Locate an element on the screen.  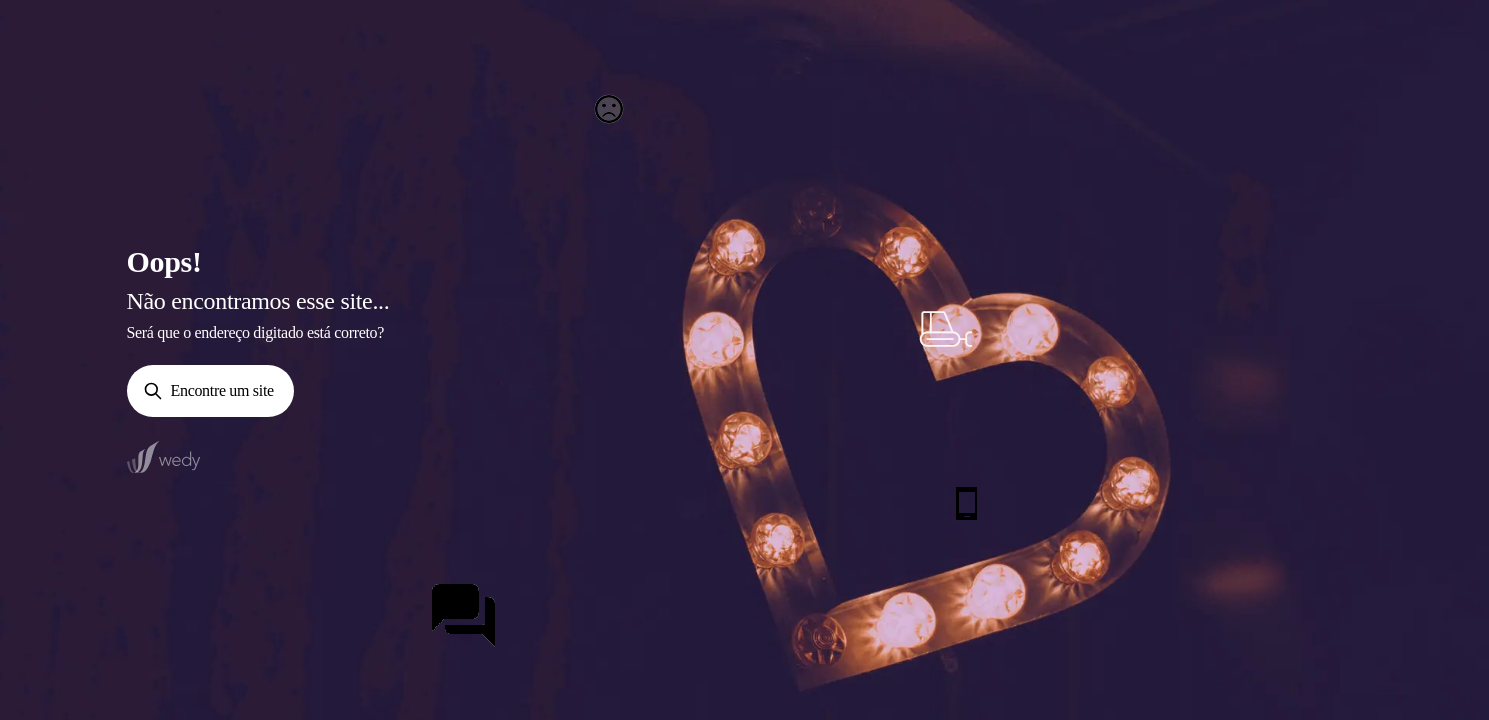
indicates android device or mobile phone is located at coordinates (967, 504).